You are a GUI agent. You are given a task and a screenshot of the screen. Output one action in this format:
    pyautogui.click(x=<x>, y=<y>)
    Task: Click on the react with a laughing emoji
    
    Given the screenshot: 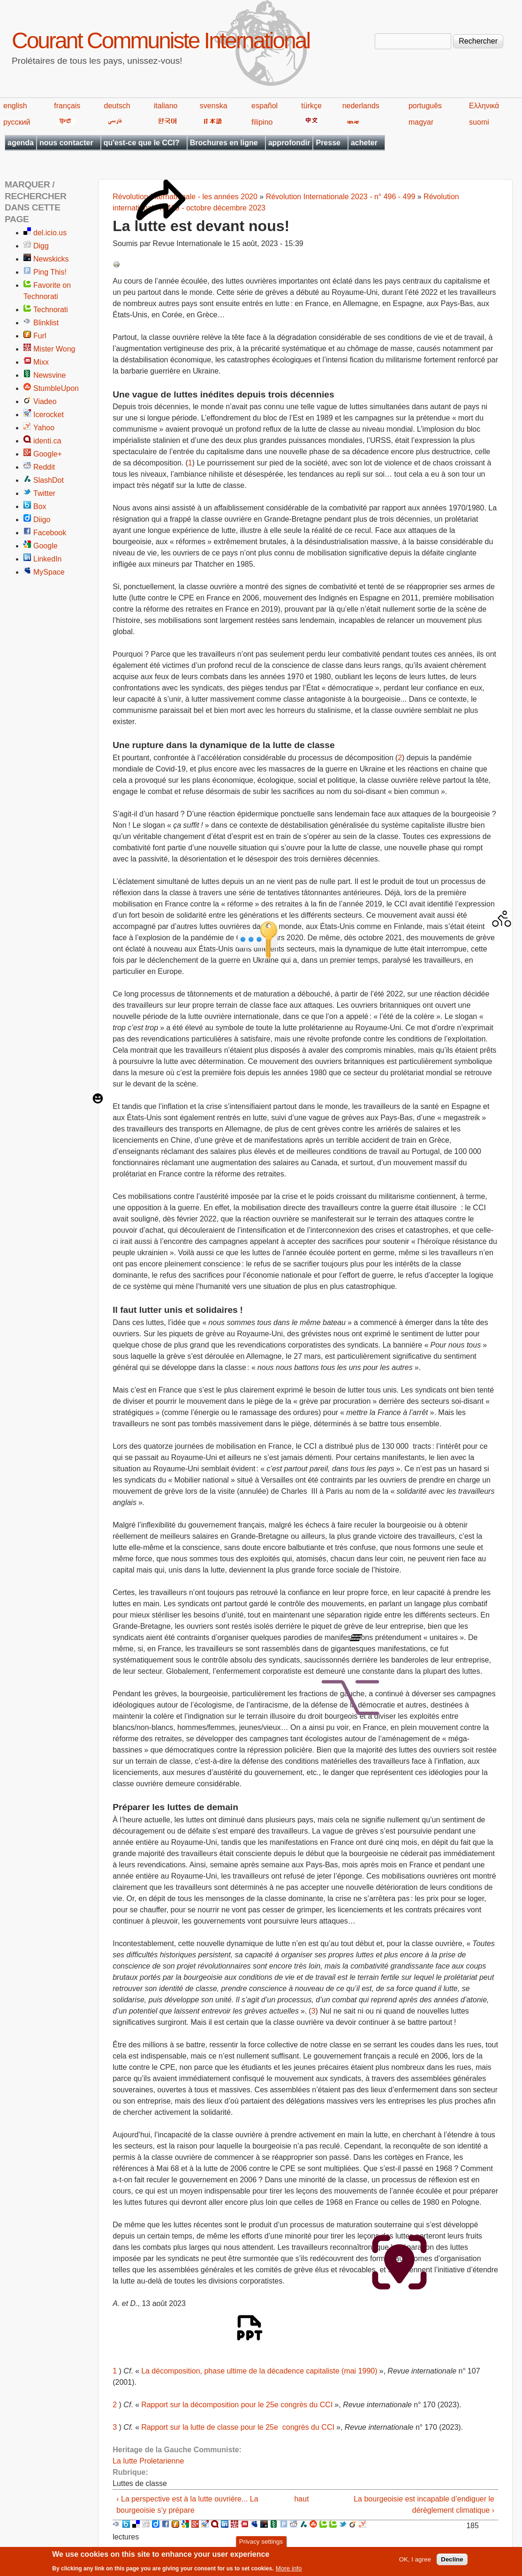 What is the action you would take?
    pyautogui.click(x=98, y=1098)
    